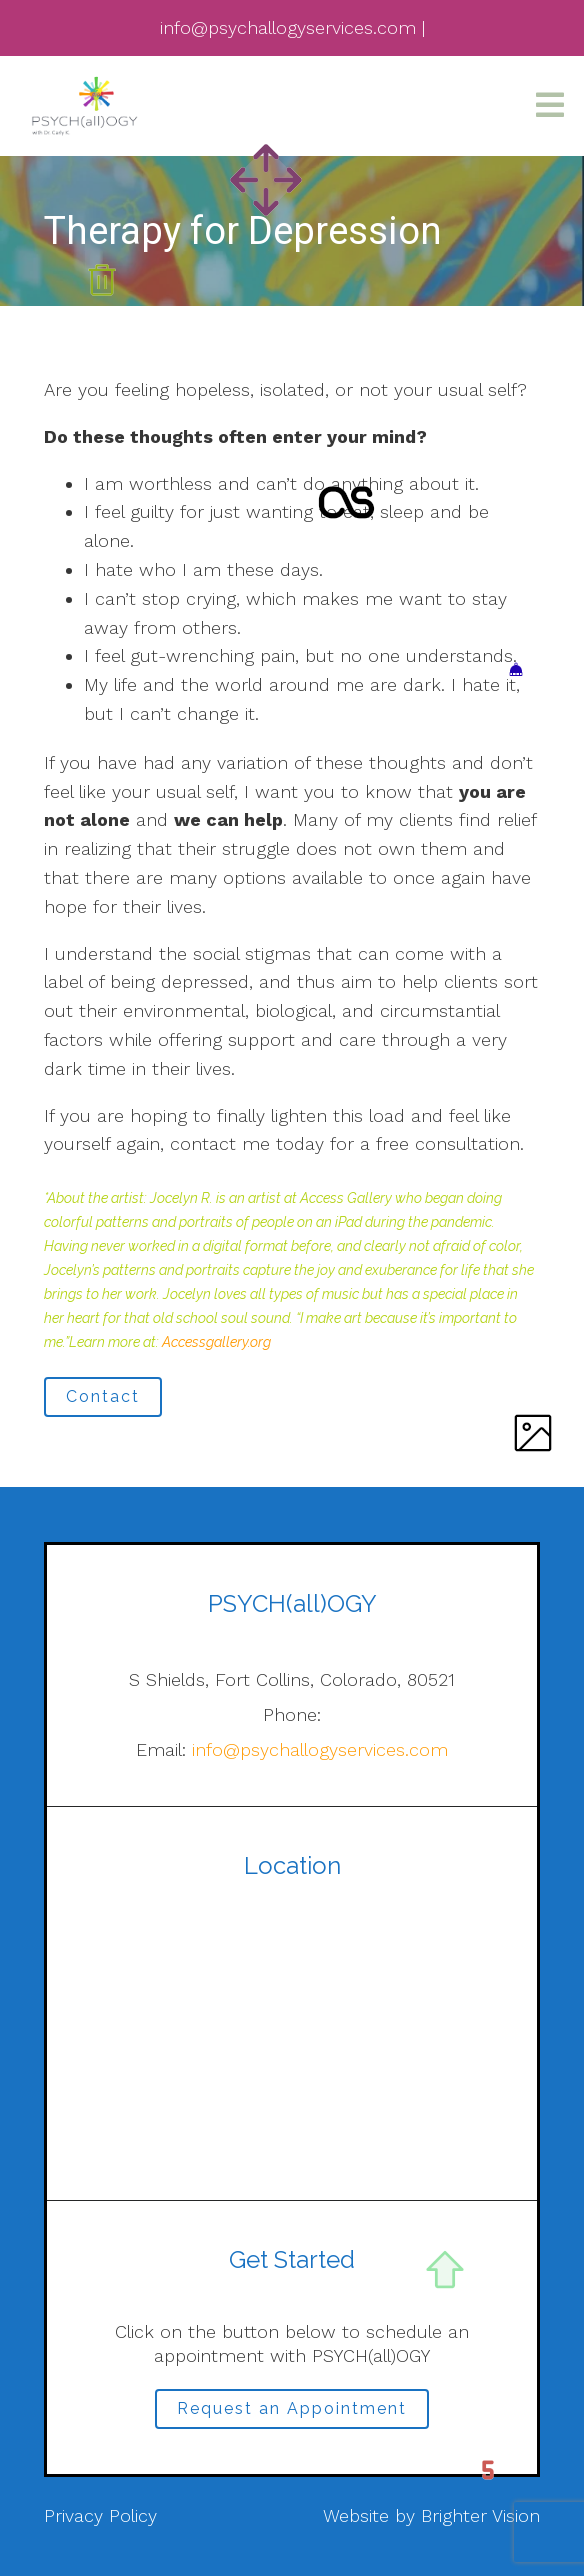 This screenshot has height=2576, width=584. What do you see at coordinates (488, 2470) in the screenshot?
I see `indicates step 5 in a multi-step process` at bounding box center [488, 2470].